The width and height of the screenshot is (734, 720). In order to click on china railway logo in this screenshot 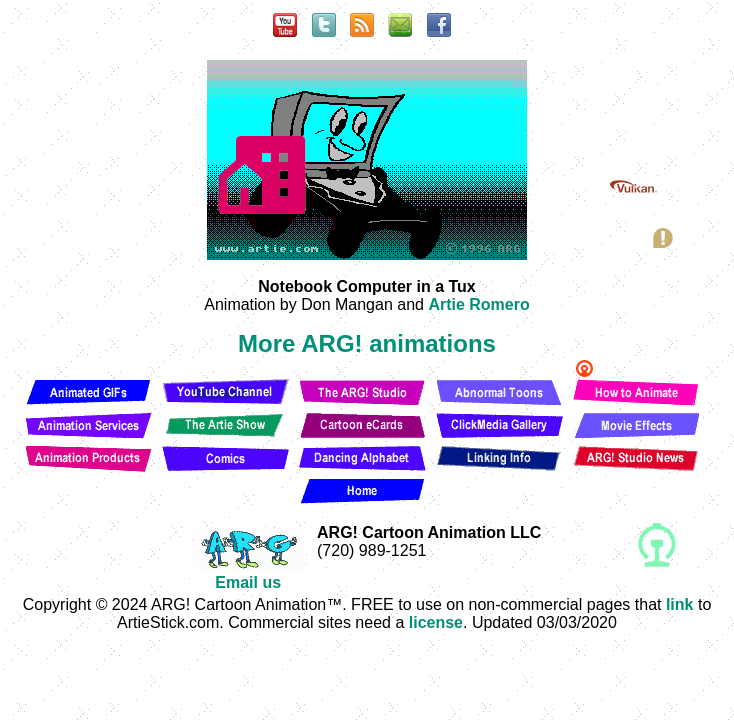, I will do `click(657, 546)`.